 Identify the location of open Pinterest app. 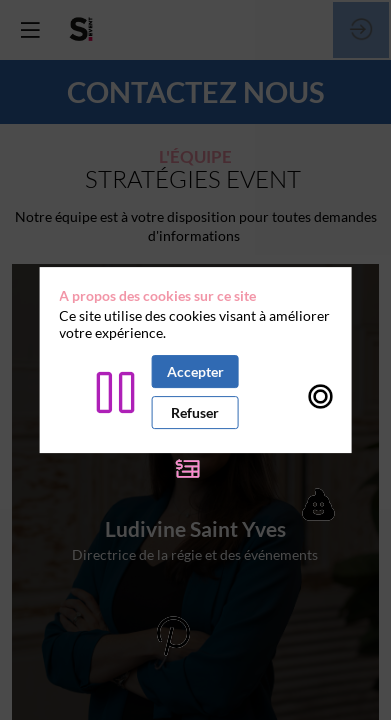
(172, 636).